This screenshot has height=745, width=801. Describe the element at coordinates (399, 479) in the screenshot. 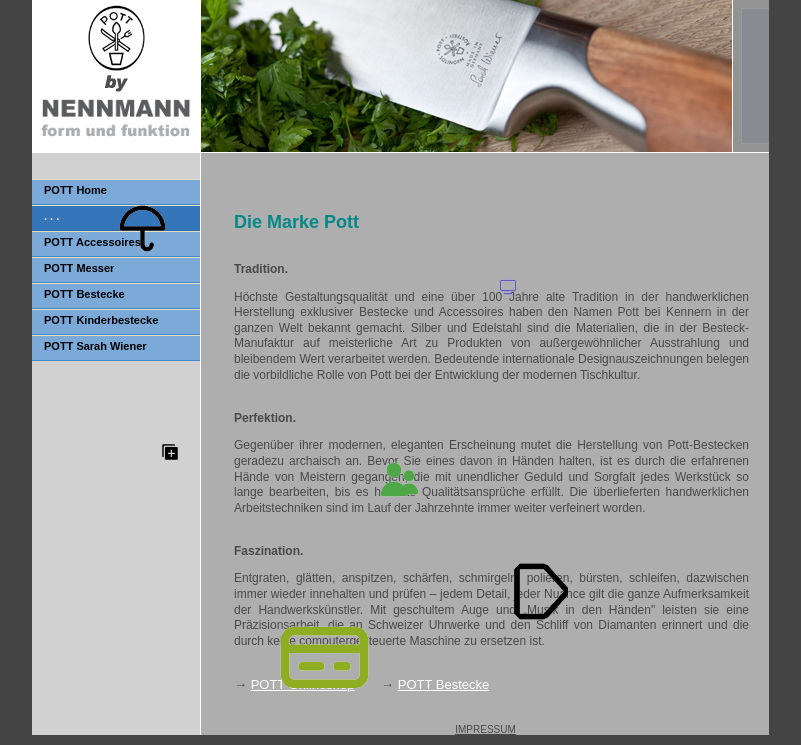

I see `view contacts or friends list` at that location.